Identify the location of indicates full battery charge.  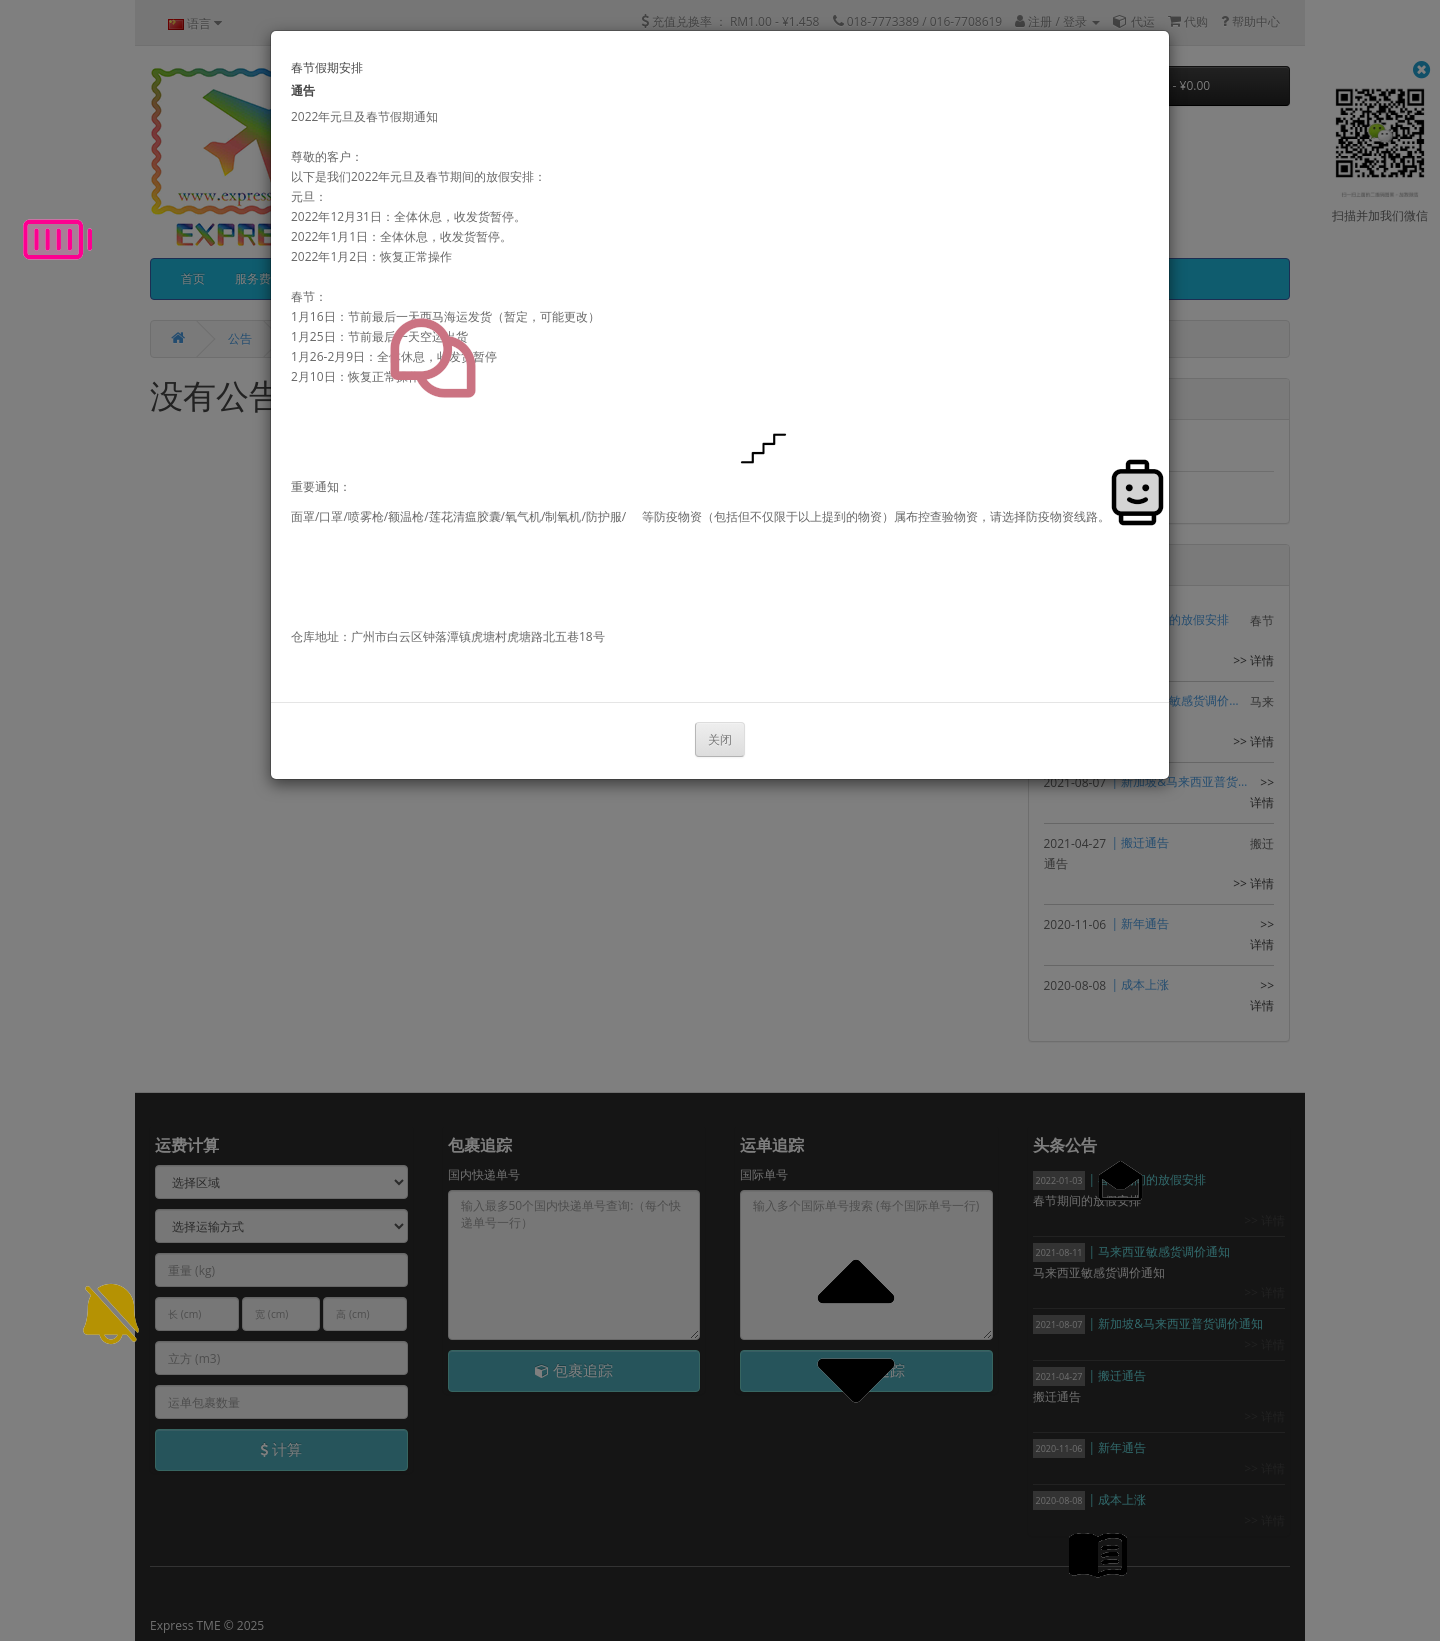
(56, 239).